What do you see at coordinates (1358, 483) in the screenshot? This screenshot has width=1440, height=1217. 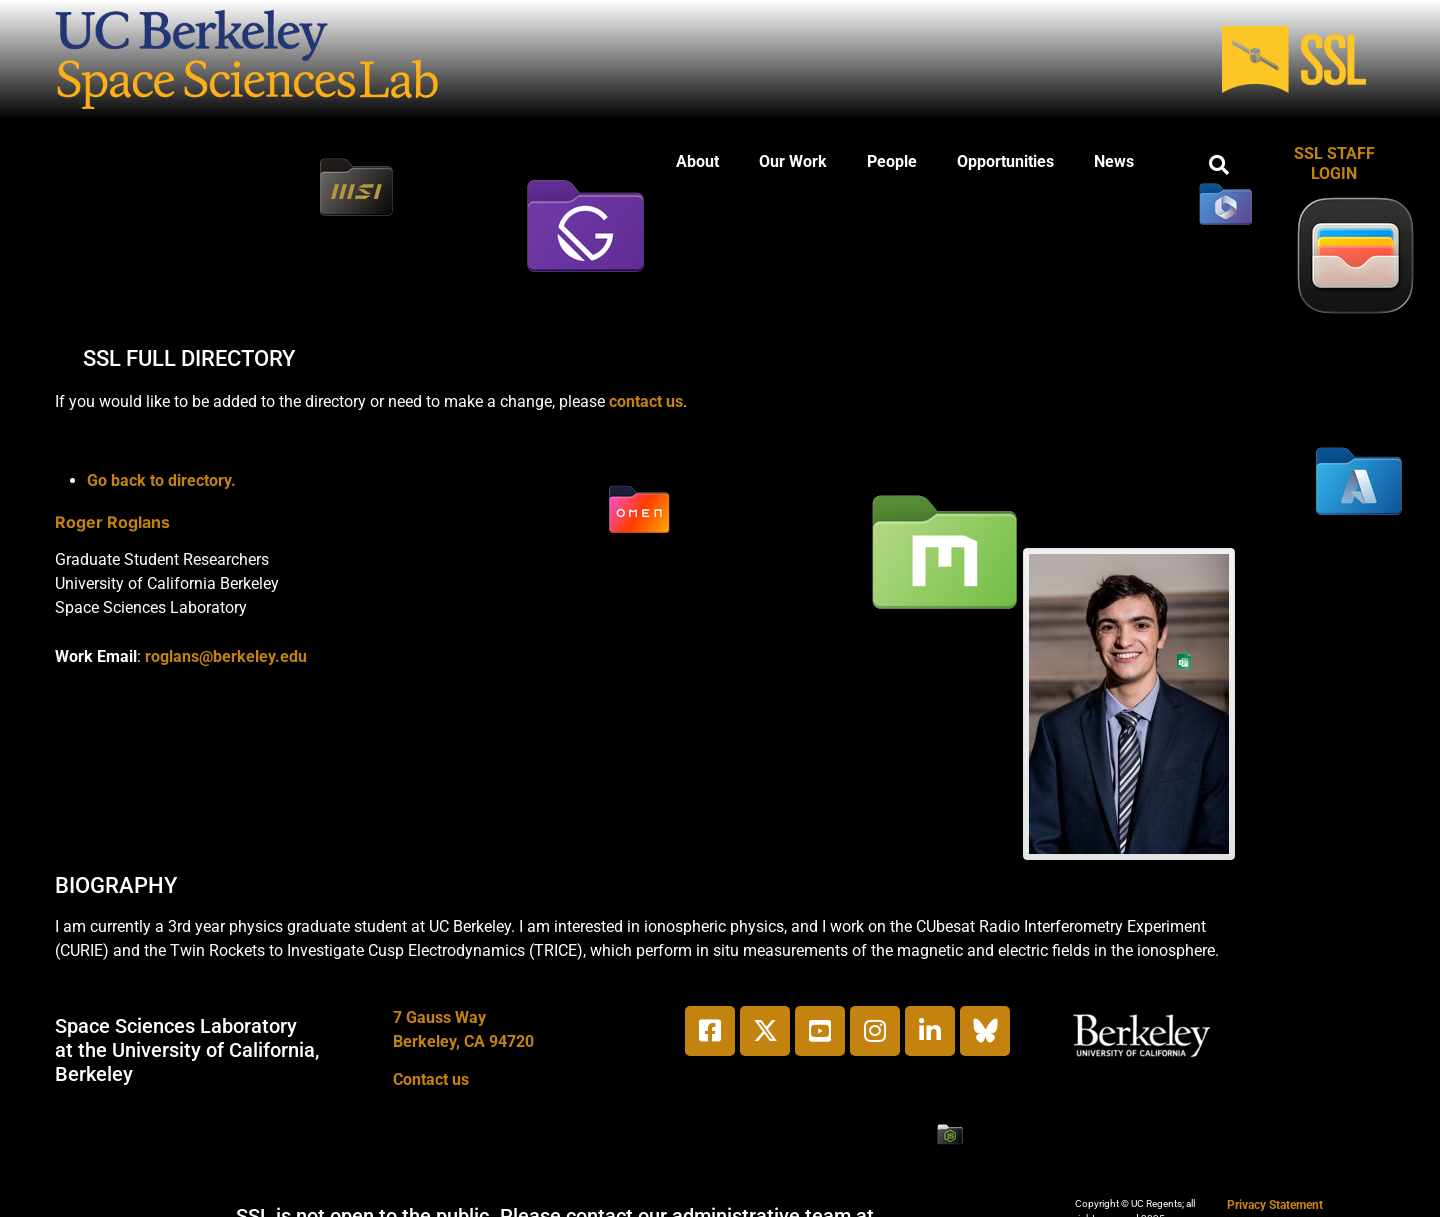 I see `open microsoft azure project folder` at bounding box center [1358, 483].